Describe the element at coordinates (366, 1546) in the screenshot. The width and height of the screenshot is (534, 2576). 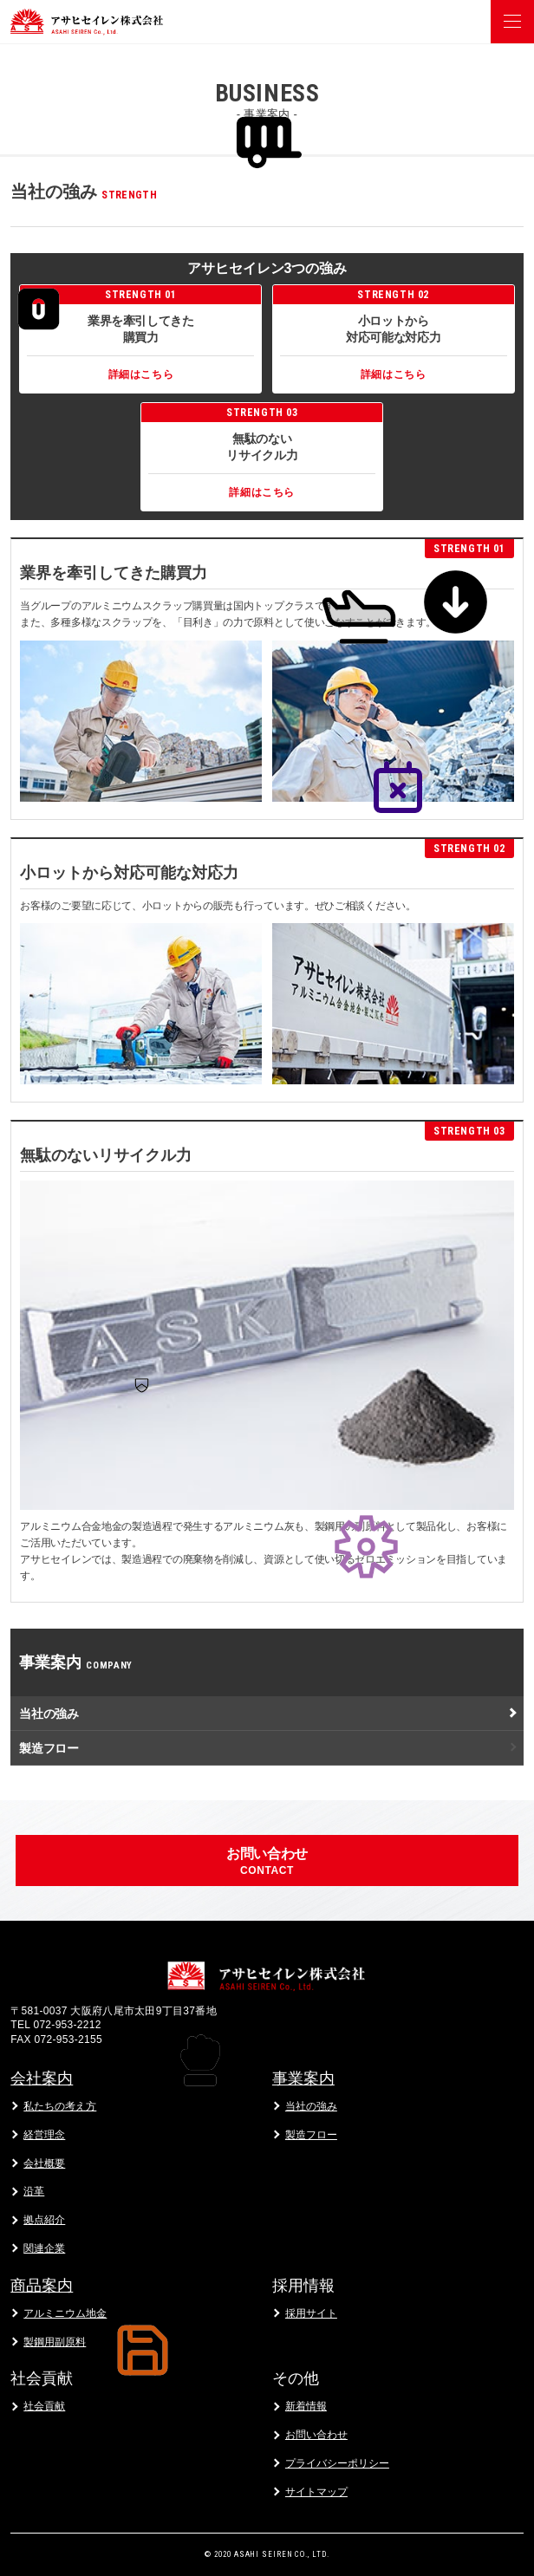
I see `access settings or preferences` at that location.